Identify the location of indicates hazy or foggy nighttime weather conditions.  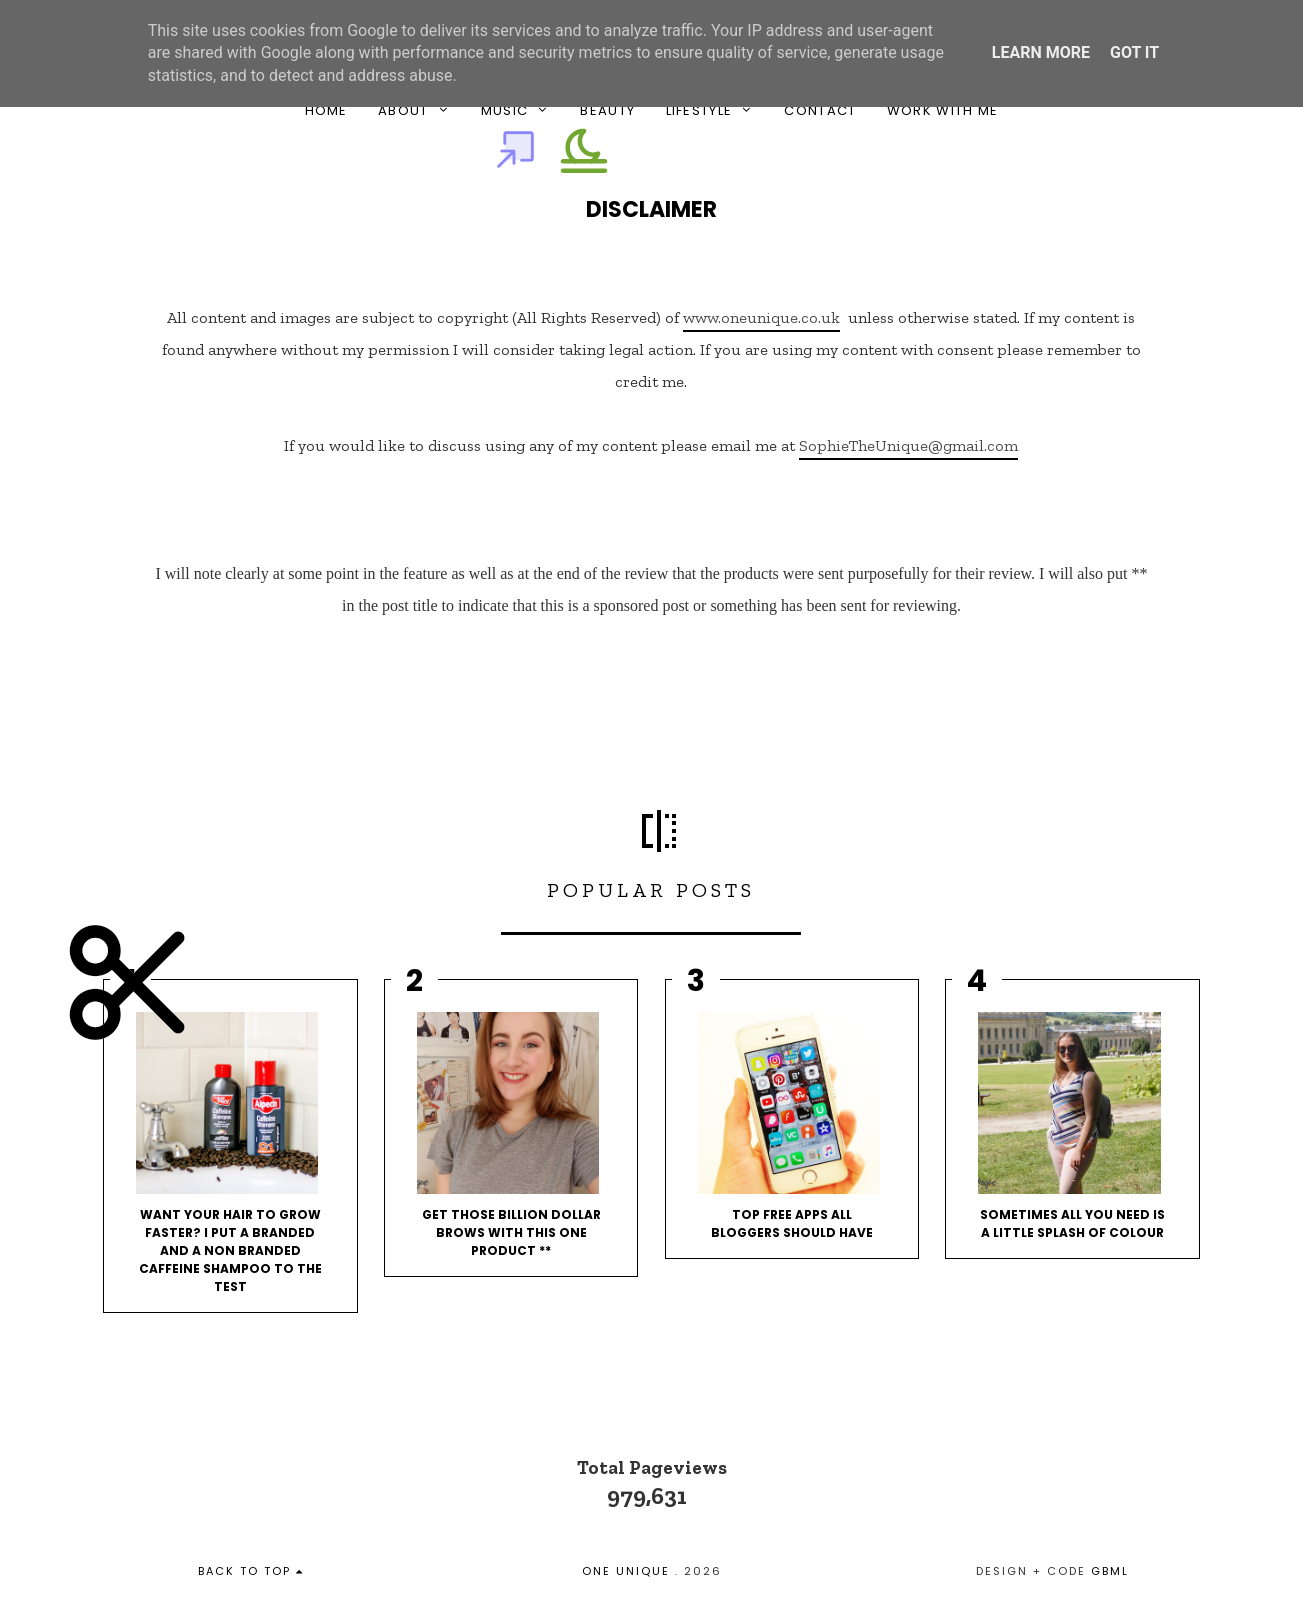
(584, 152).